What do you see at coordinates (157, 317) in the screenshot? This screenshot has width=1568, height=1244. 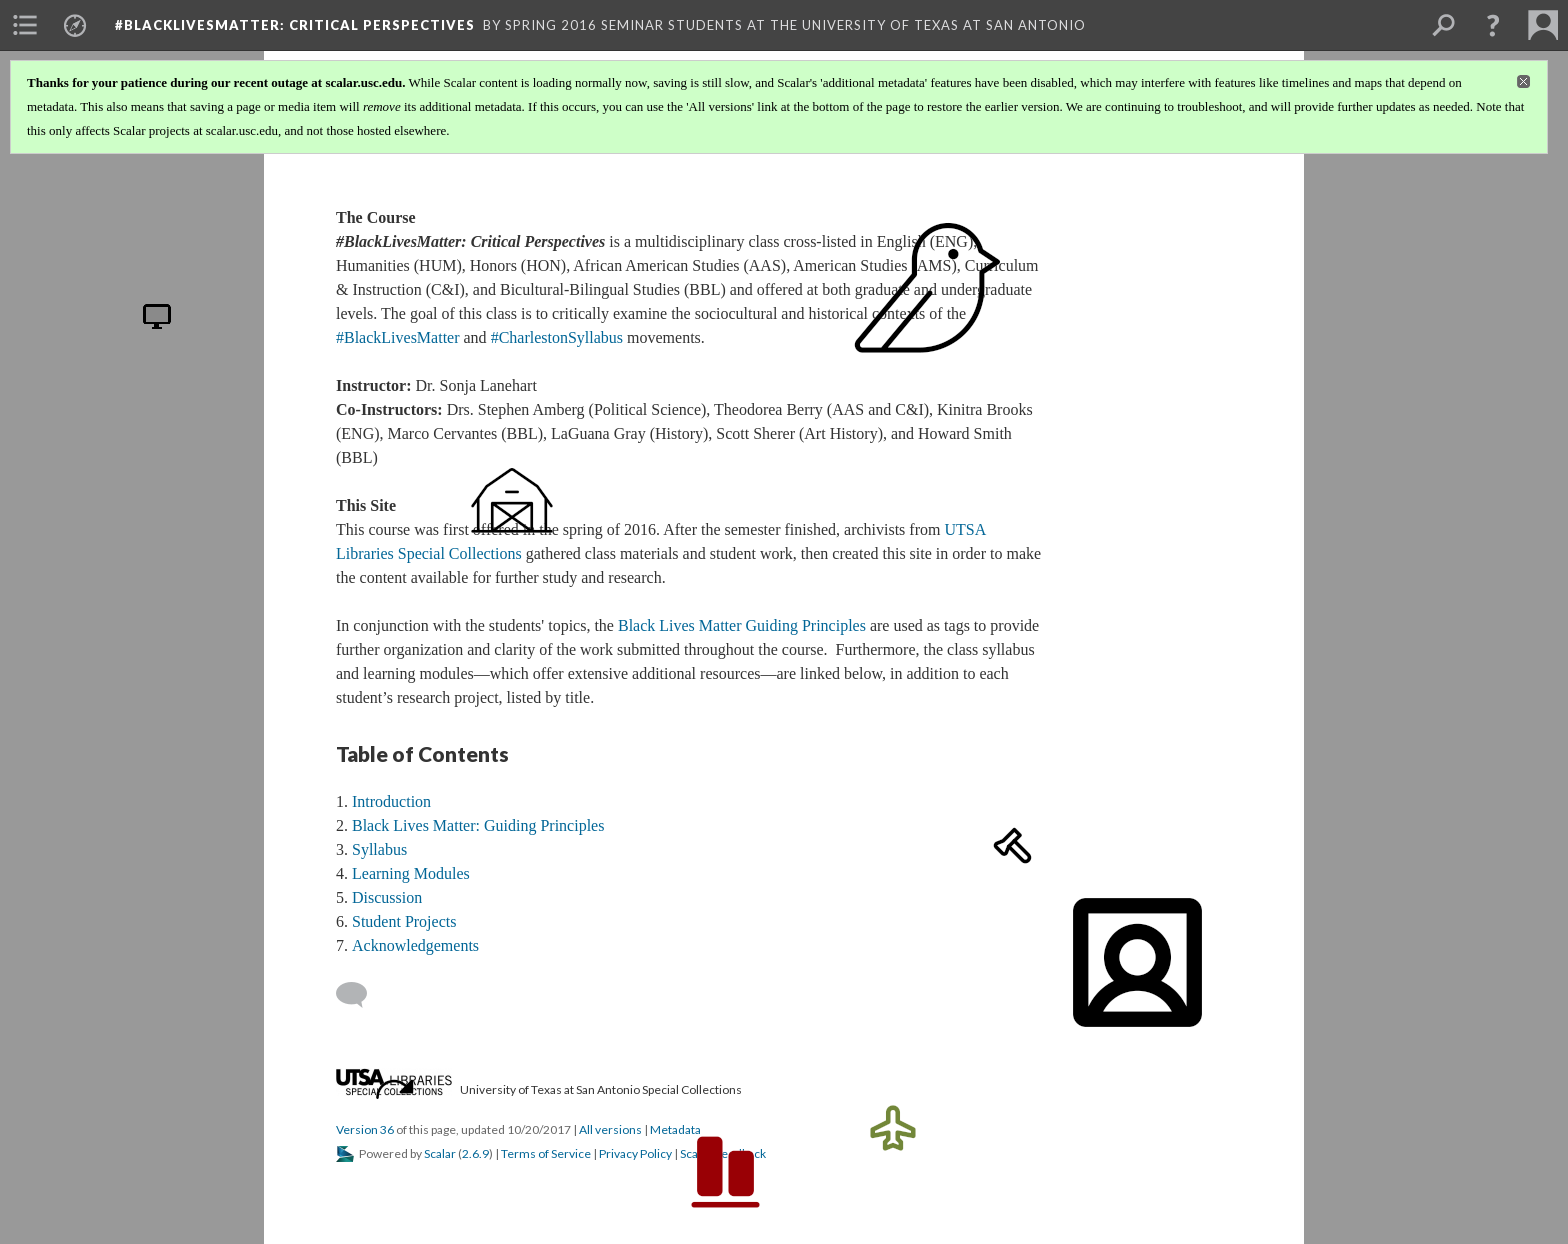 I see `switch to desktop view` at bounding box center [157, 317].